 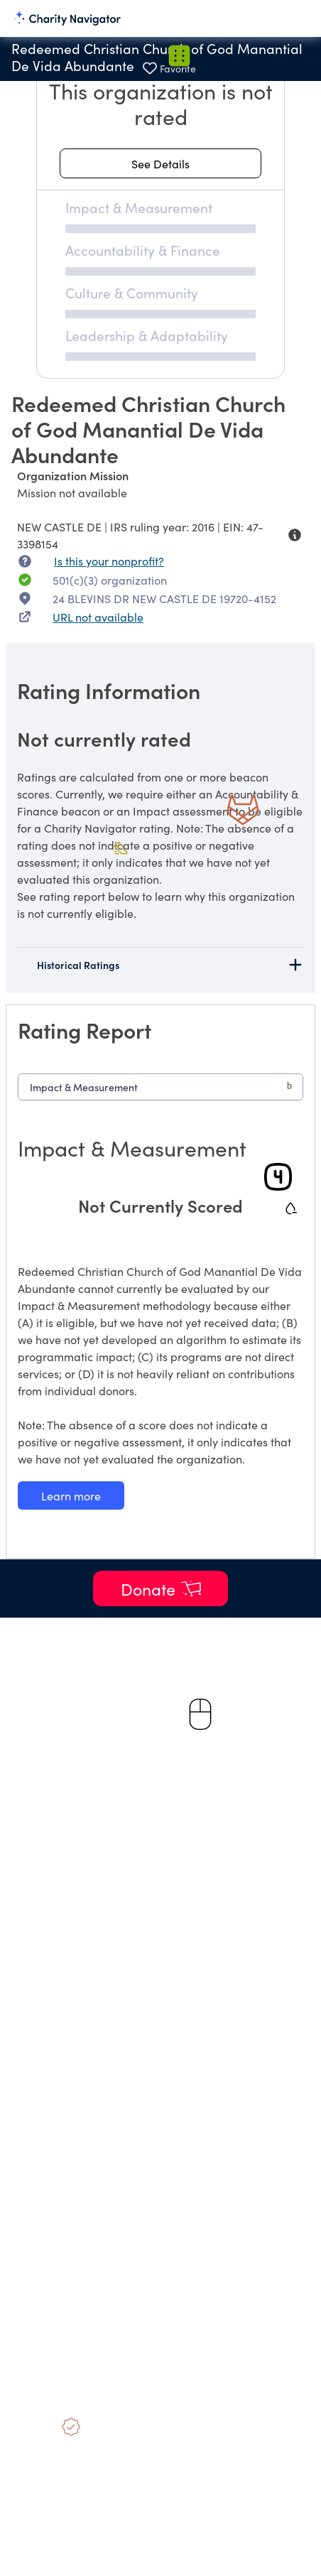 I want to click on randomize or shuffle content, so click(x=179, y=55).